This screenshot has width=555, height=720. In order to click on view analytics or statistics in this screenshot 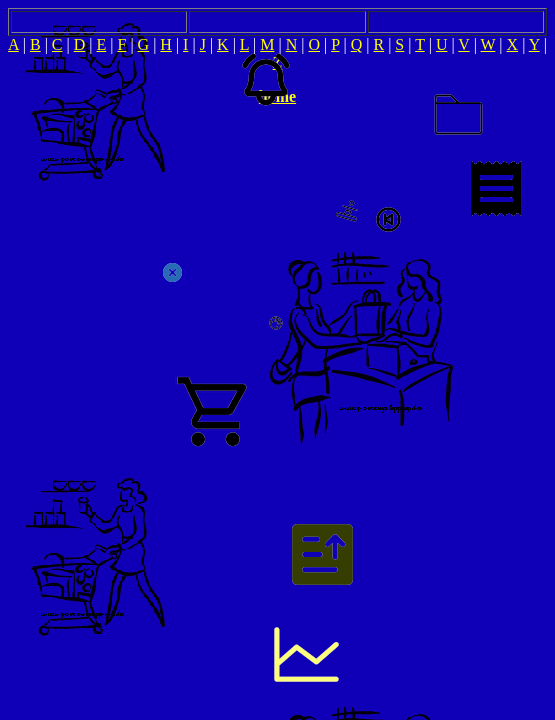, I will do `click(306, 654)`.